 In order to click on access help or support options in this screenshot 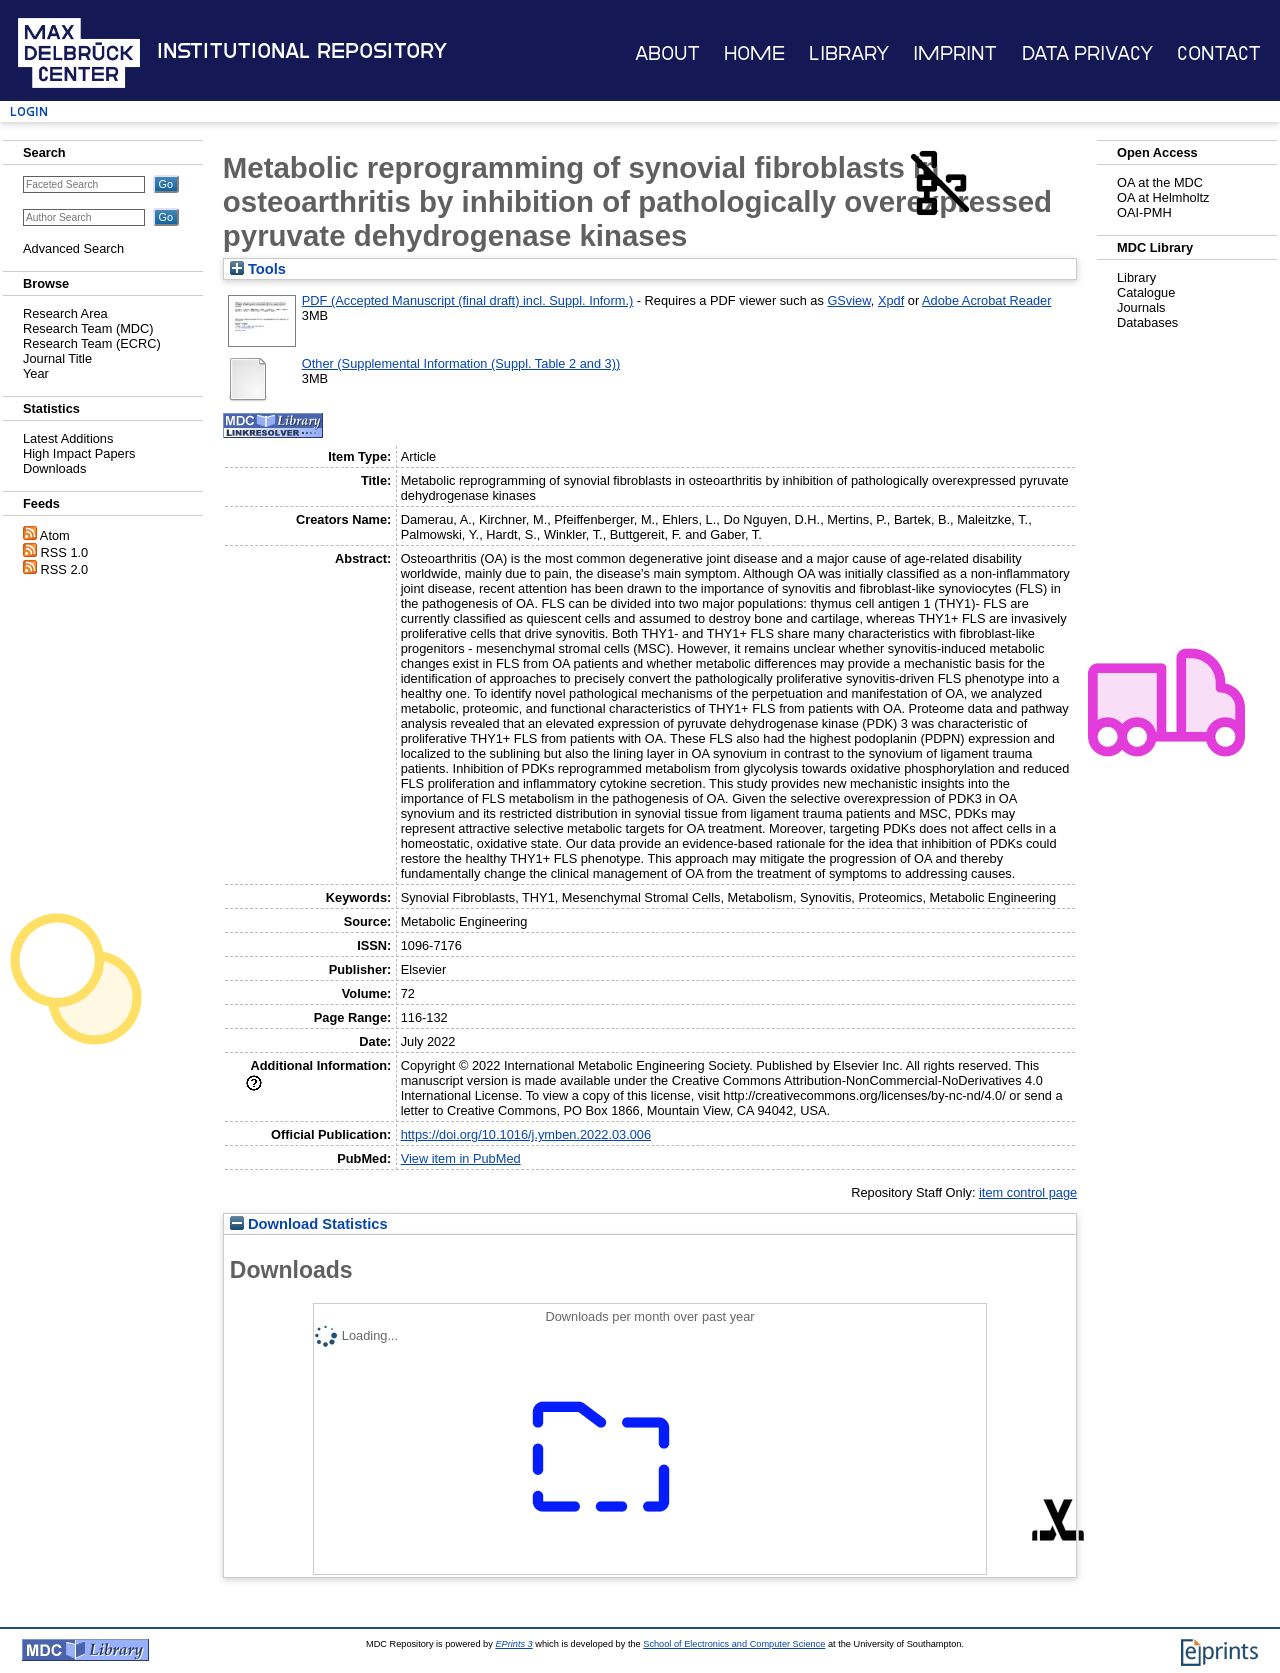, I will do `click(254, 1083)`.